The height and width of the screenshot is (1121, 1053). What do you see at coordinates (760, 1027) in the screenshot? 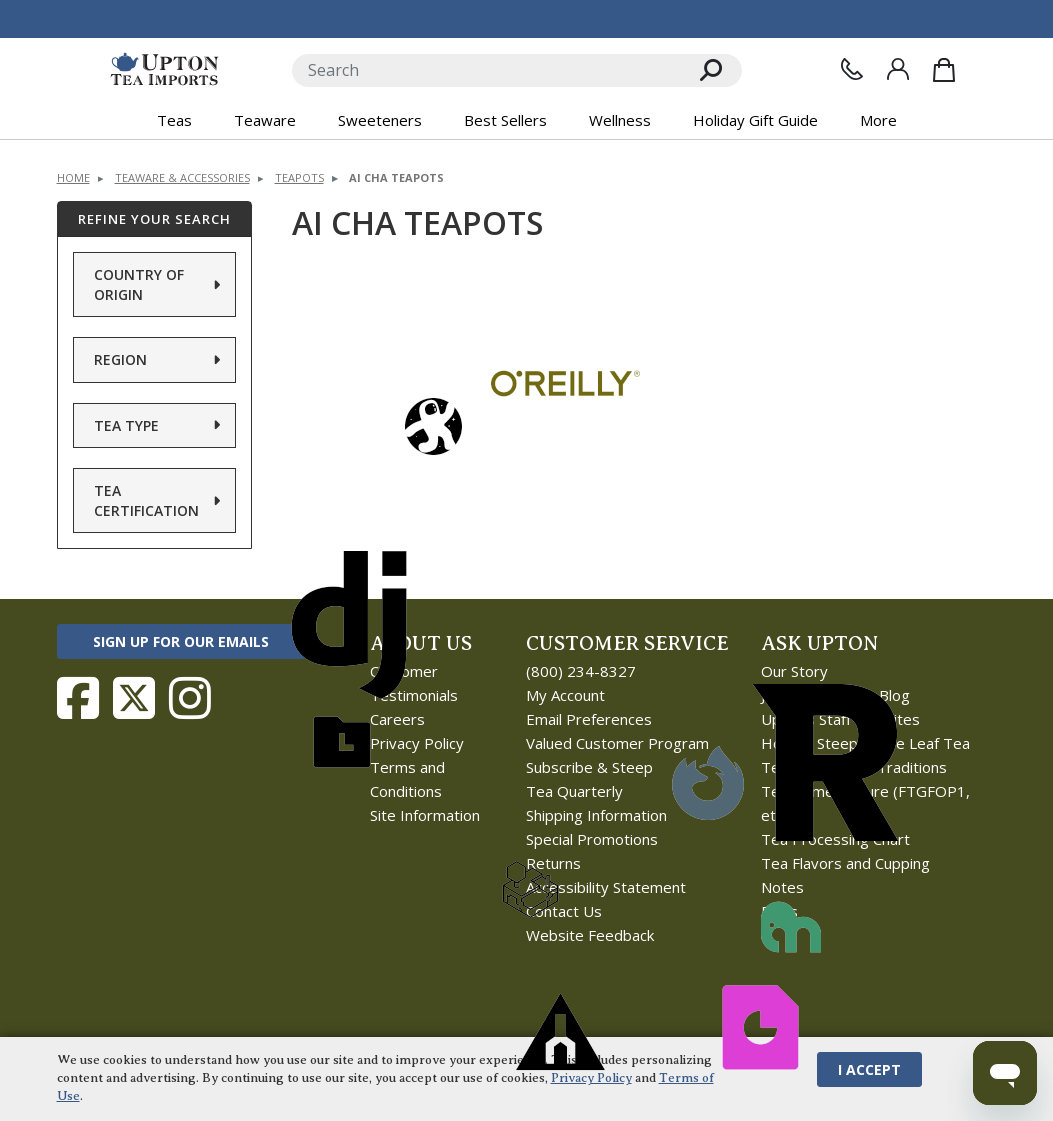
I see `view file analytics or chart report` at bounding box center [760, 1027].